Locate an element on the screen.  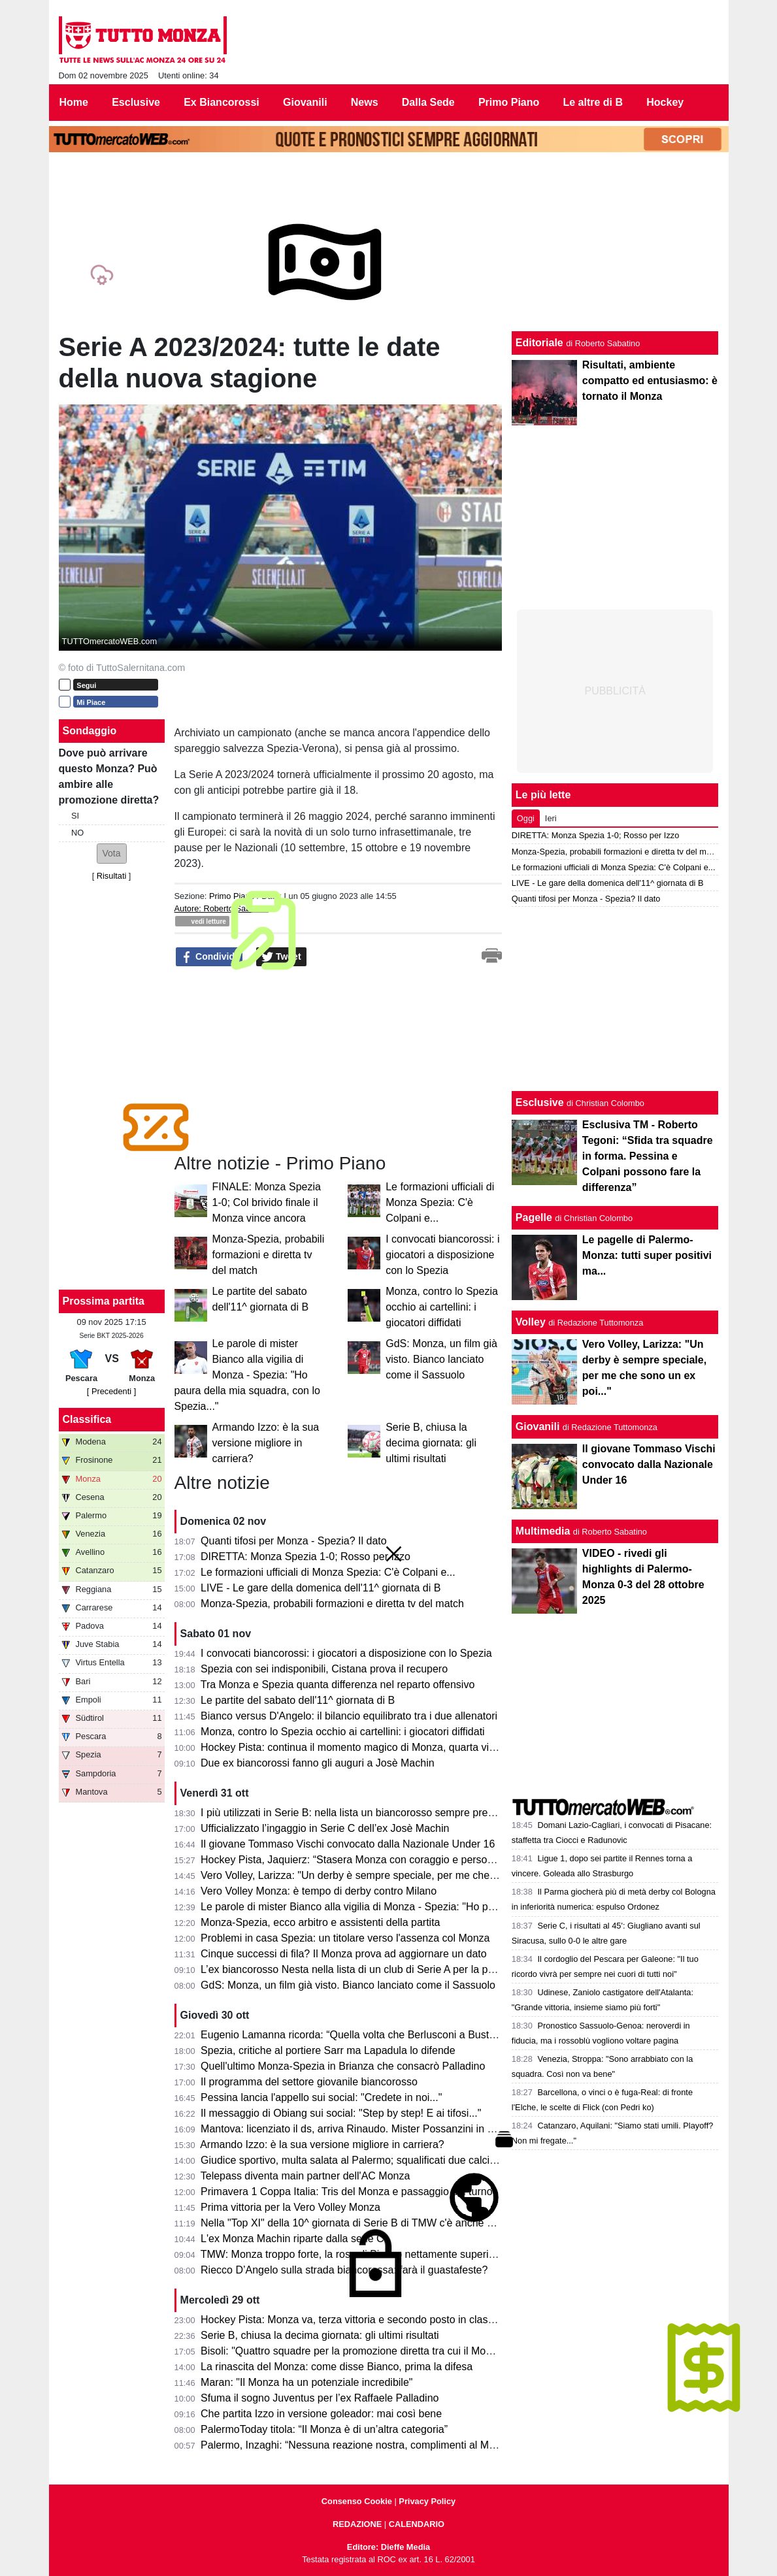
close the current window or tab is located at coordinates (393, 1554).